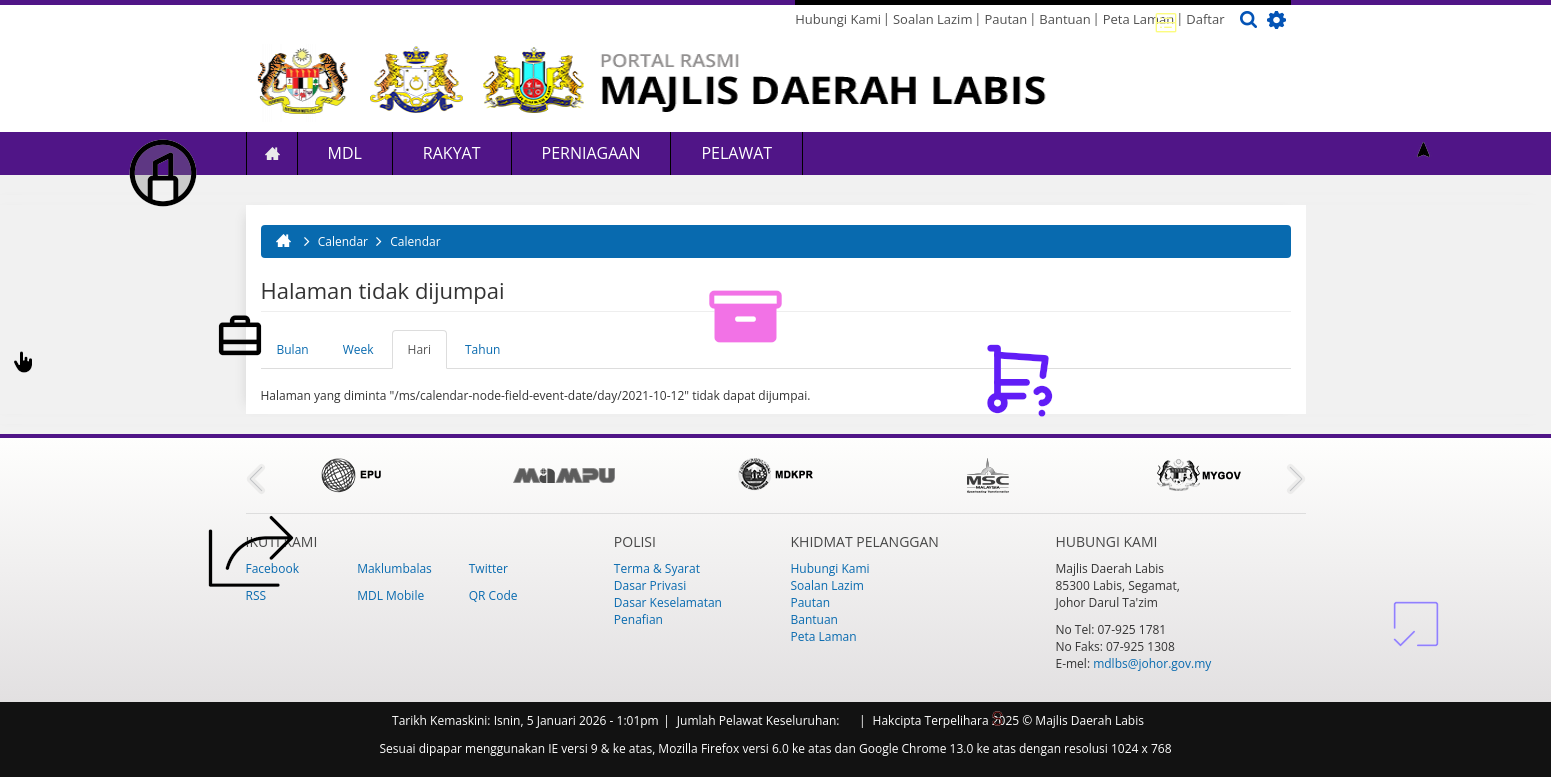 The height and width of the screenshot is (777, 1551). I want to click on share content with others, so click(251, 548).